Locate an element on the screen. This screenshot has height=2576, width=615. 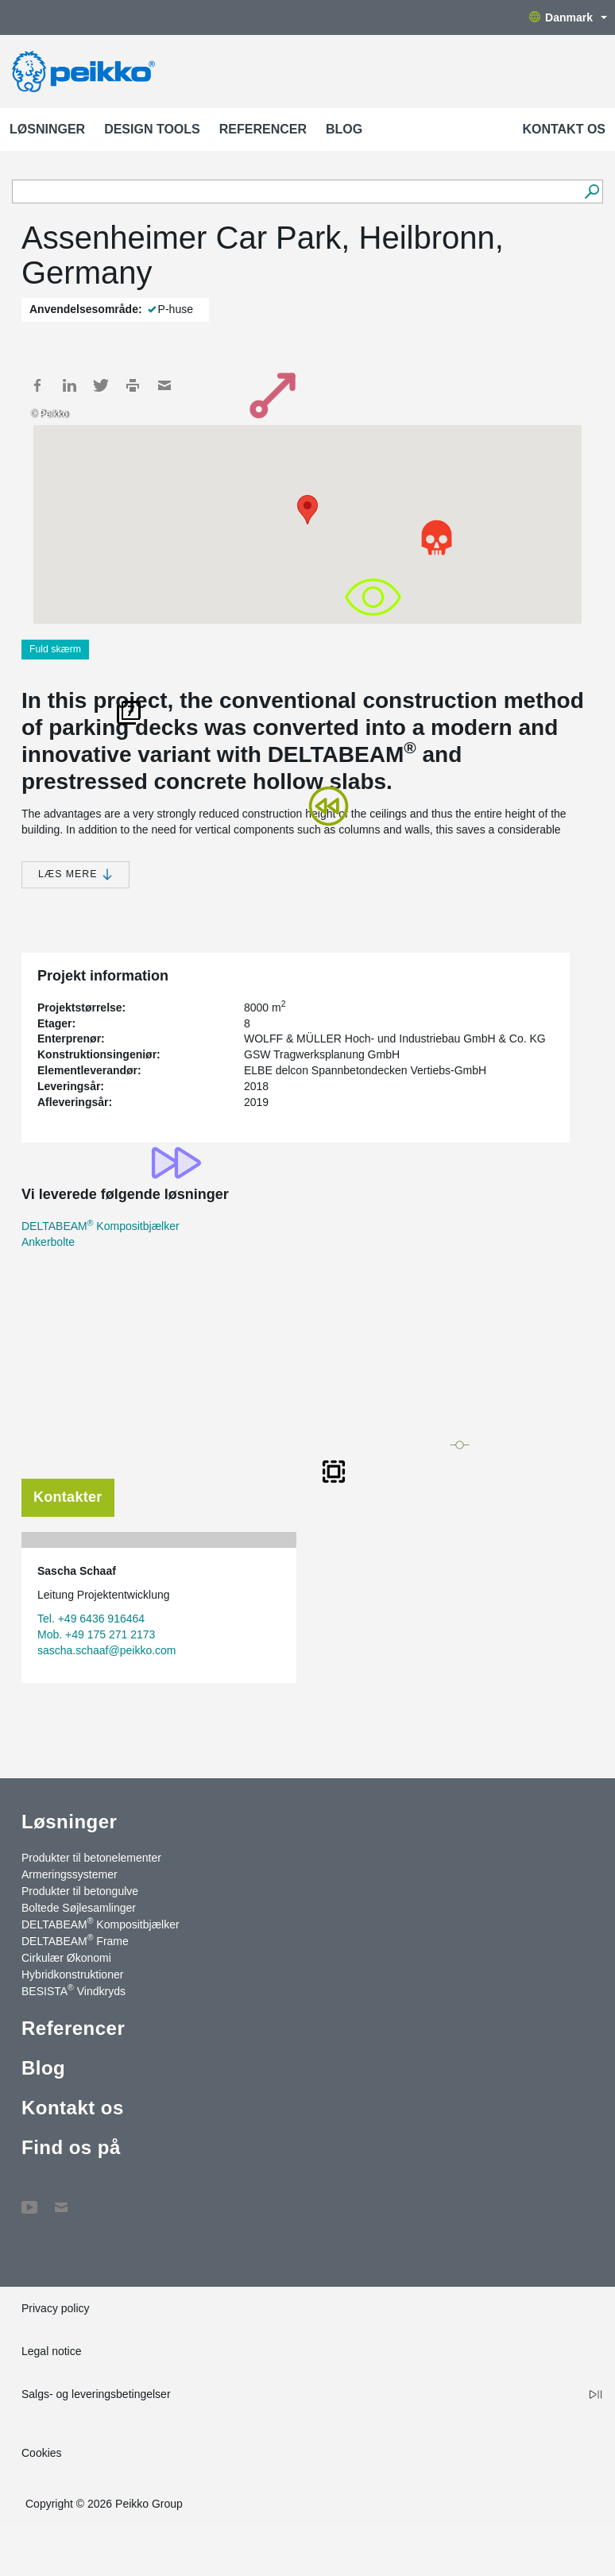
toggle between play and pause for media is located at coordinates (595, 2394).